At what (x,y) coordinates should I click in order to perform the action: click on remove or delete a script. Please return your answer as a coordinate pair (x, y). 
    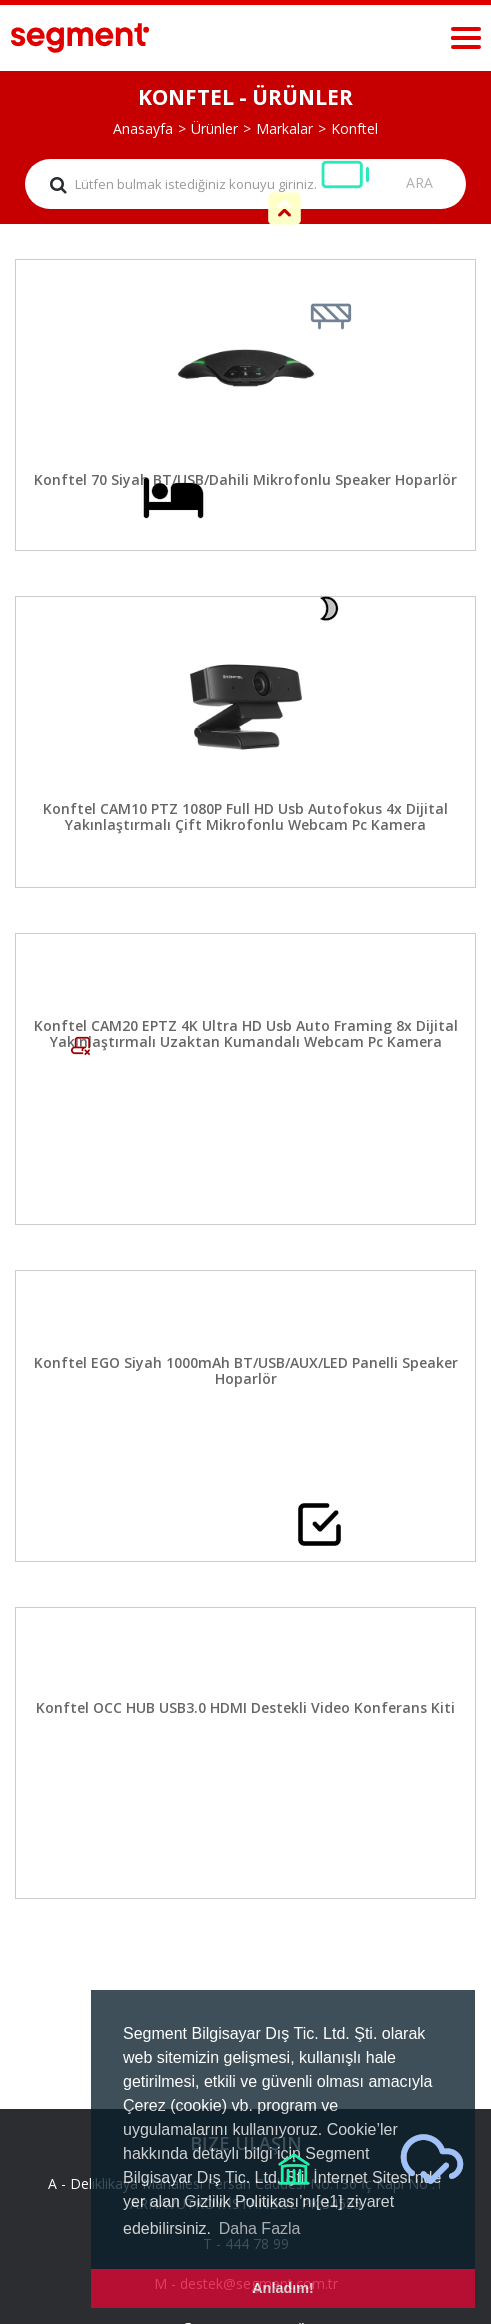
    Looking at the image, I should click on (80, 1045).